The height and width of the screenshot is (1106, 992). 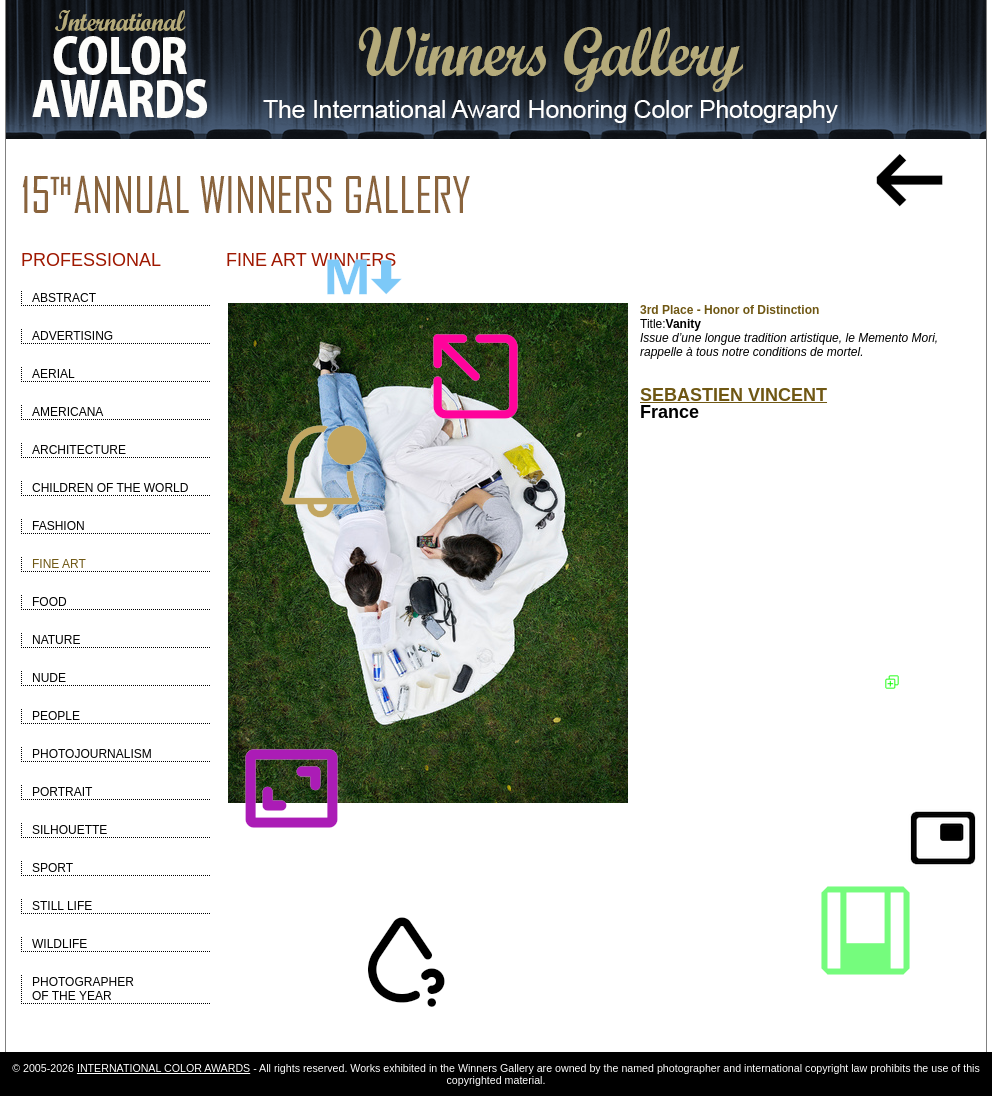 I want to click on indicates new notifications are available, so click(x=320, y=471).